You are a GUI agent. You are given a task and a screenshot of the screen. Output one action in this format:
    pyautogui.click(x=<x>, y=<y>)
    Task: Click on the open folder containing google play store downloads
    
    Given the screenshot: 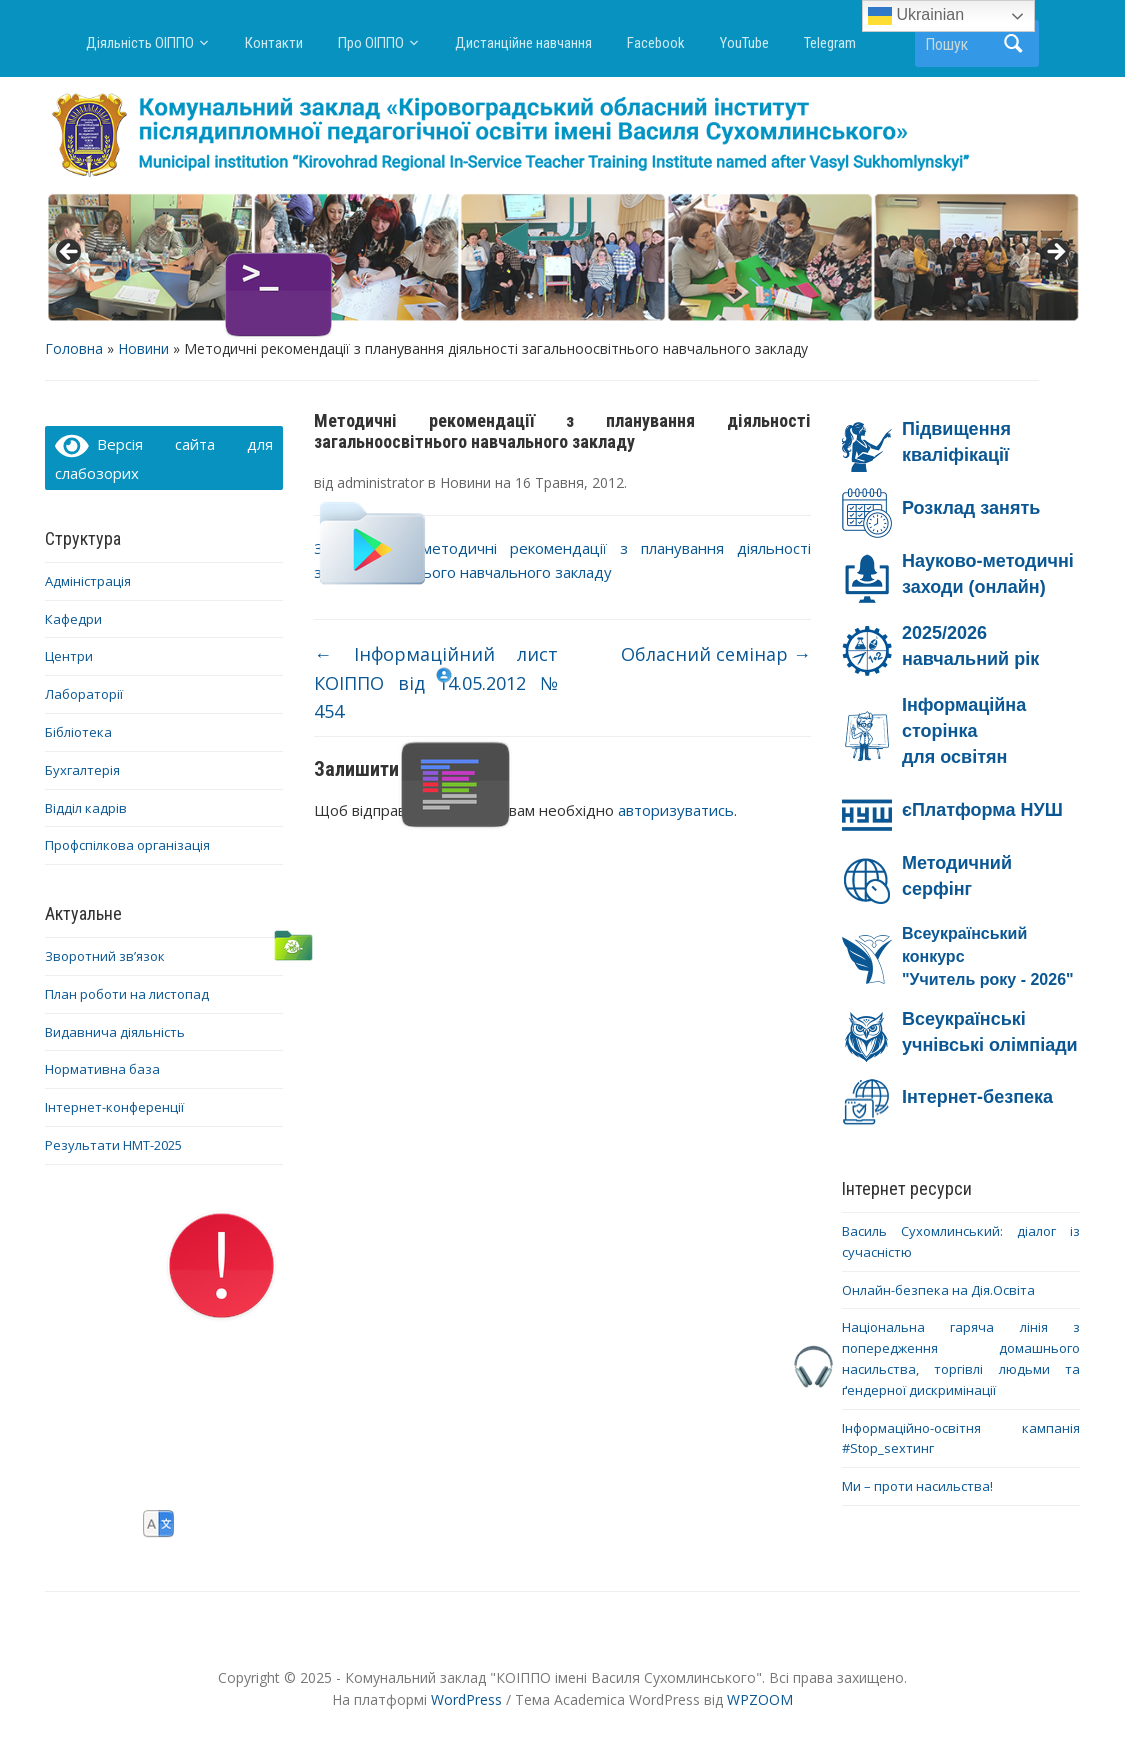 What is the action you would take?
    pyautogui.click(x=372, y=546)
    